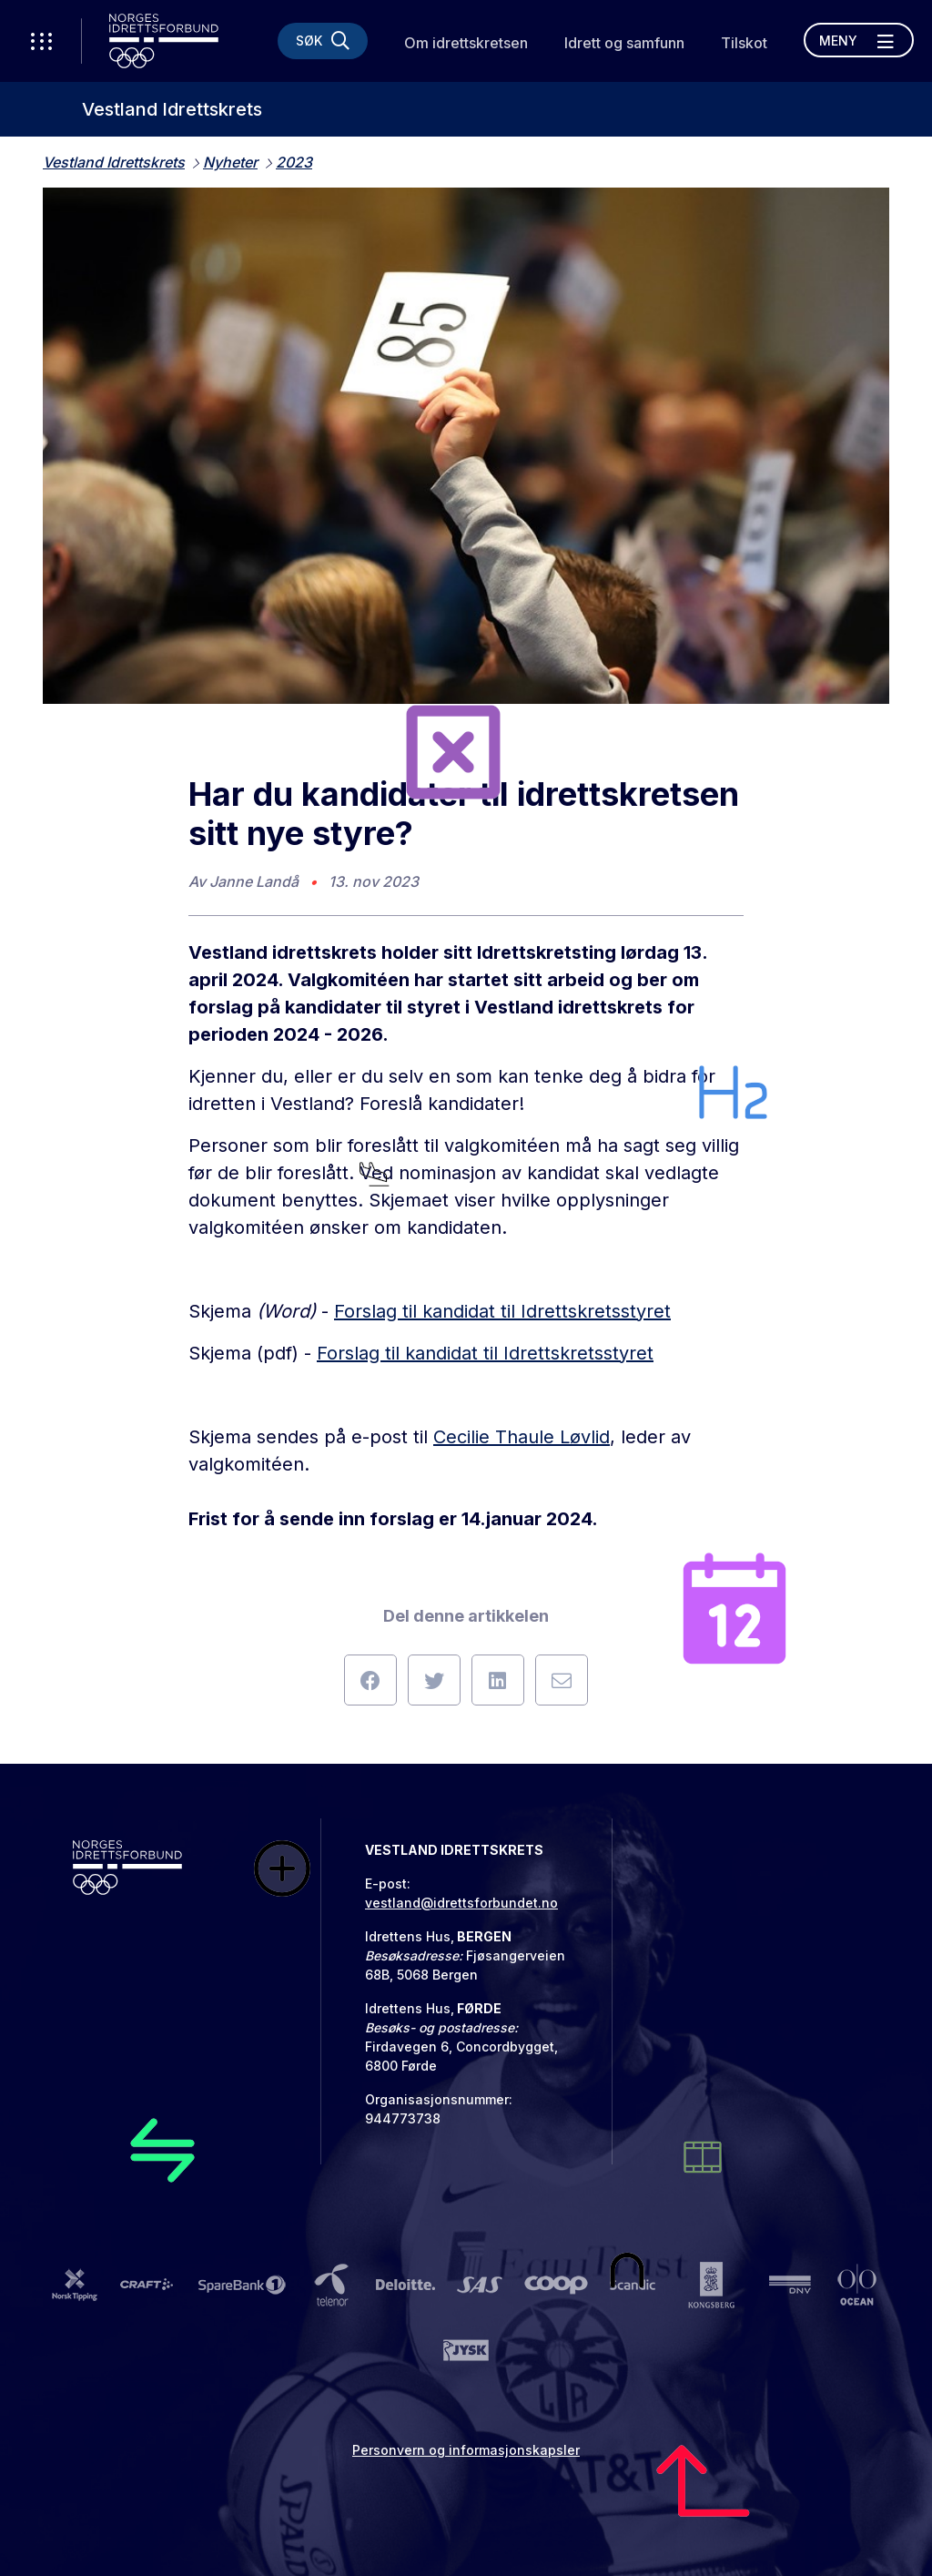 The height and width of the screenshot is (2576, 932). What do you see at coordinates (162, 2150) in the screenshot?
I see `transfer data between devices or accounts` at bounding box center [162, 2150].